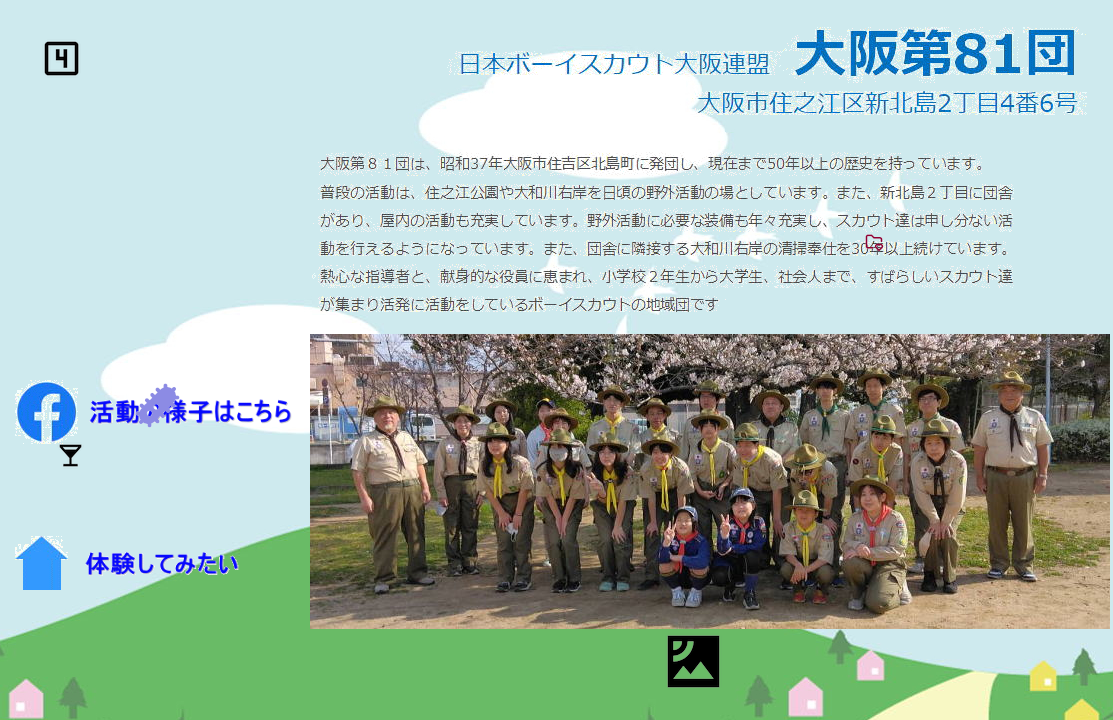 The image size is (1113, 720). Describe the element at coordinates (693, 661) in the screenshot. I see `switch to satellite map view` at that location.